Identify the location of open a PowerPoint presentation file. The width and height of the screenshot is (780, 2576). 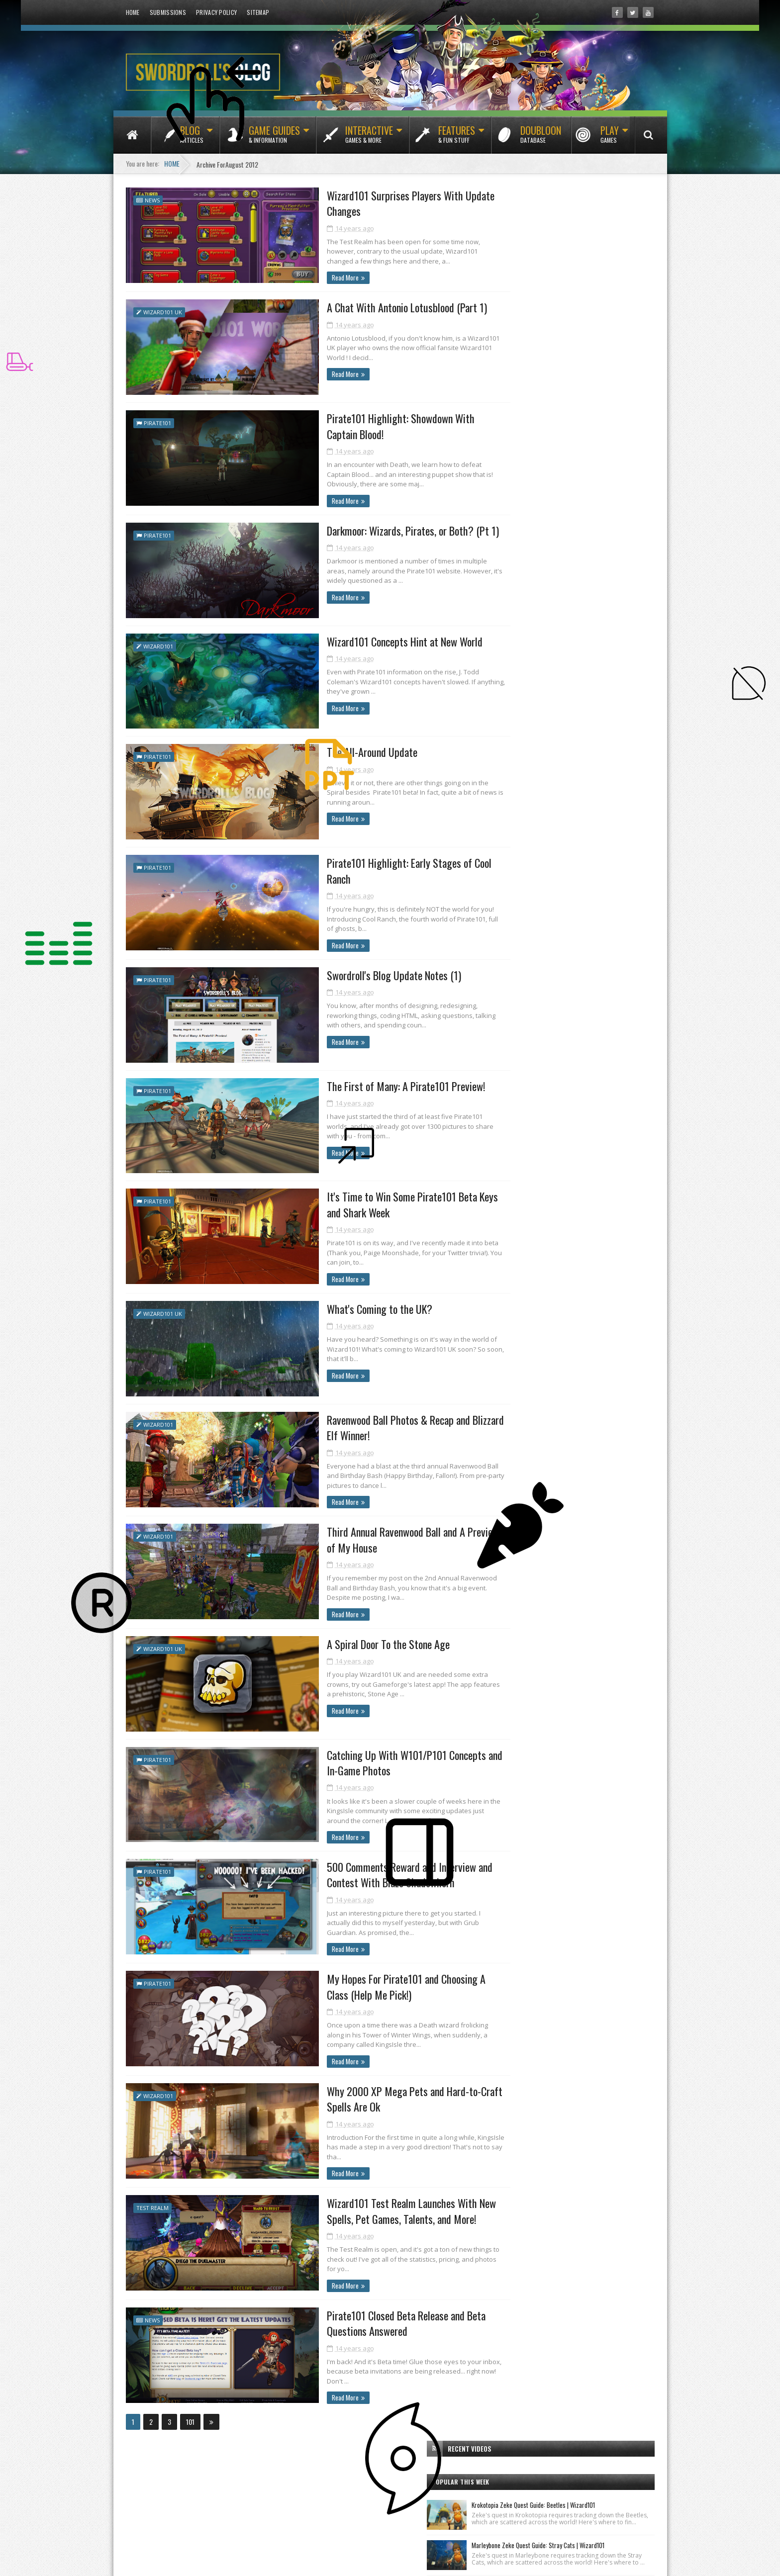
(328, 766).